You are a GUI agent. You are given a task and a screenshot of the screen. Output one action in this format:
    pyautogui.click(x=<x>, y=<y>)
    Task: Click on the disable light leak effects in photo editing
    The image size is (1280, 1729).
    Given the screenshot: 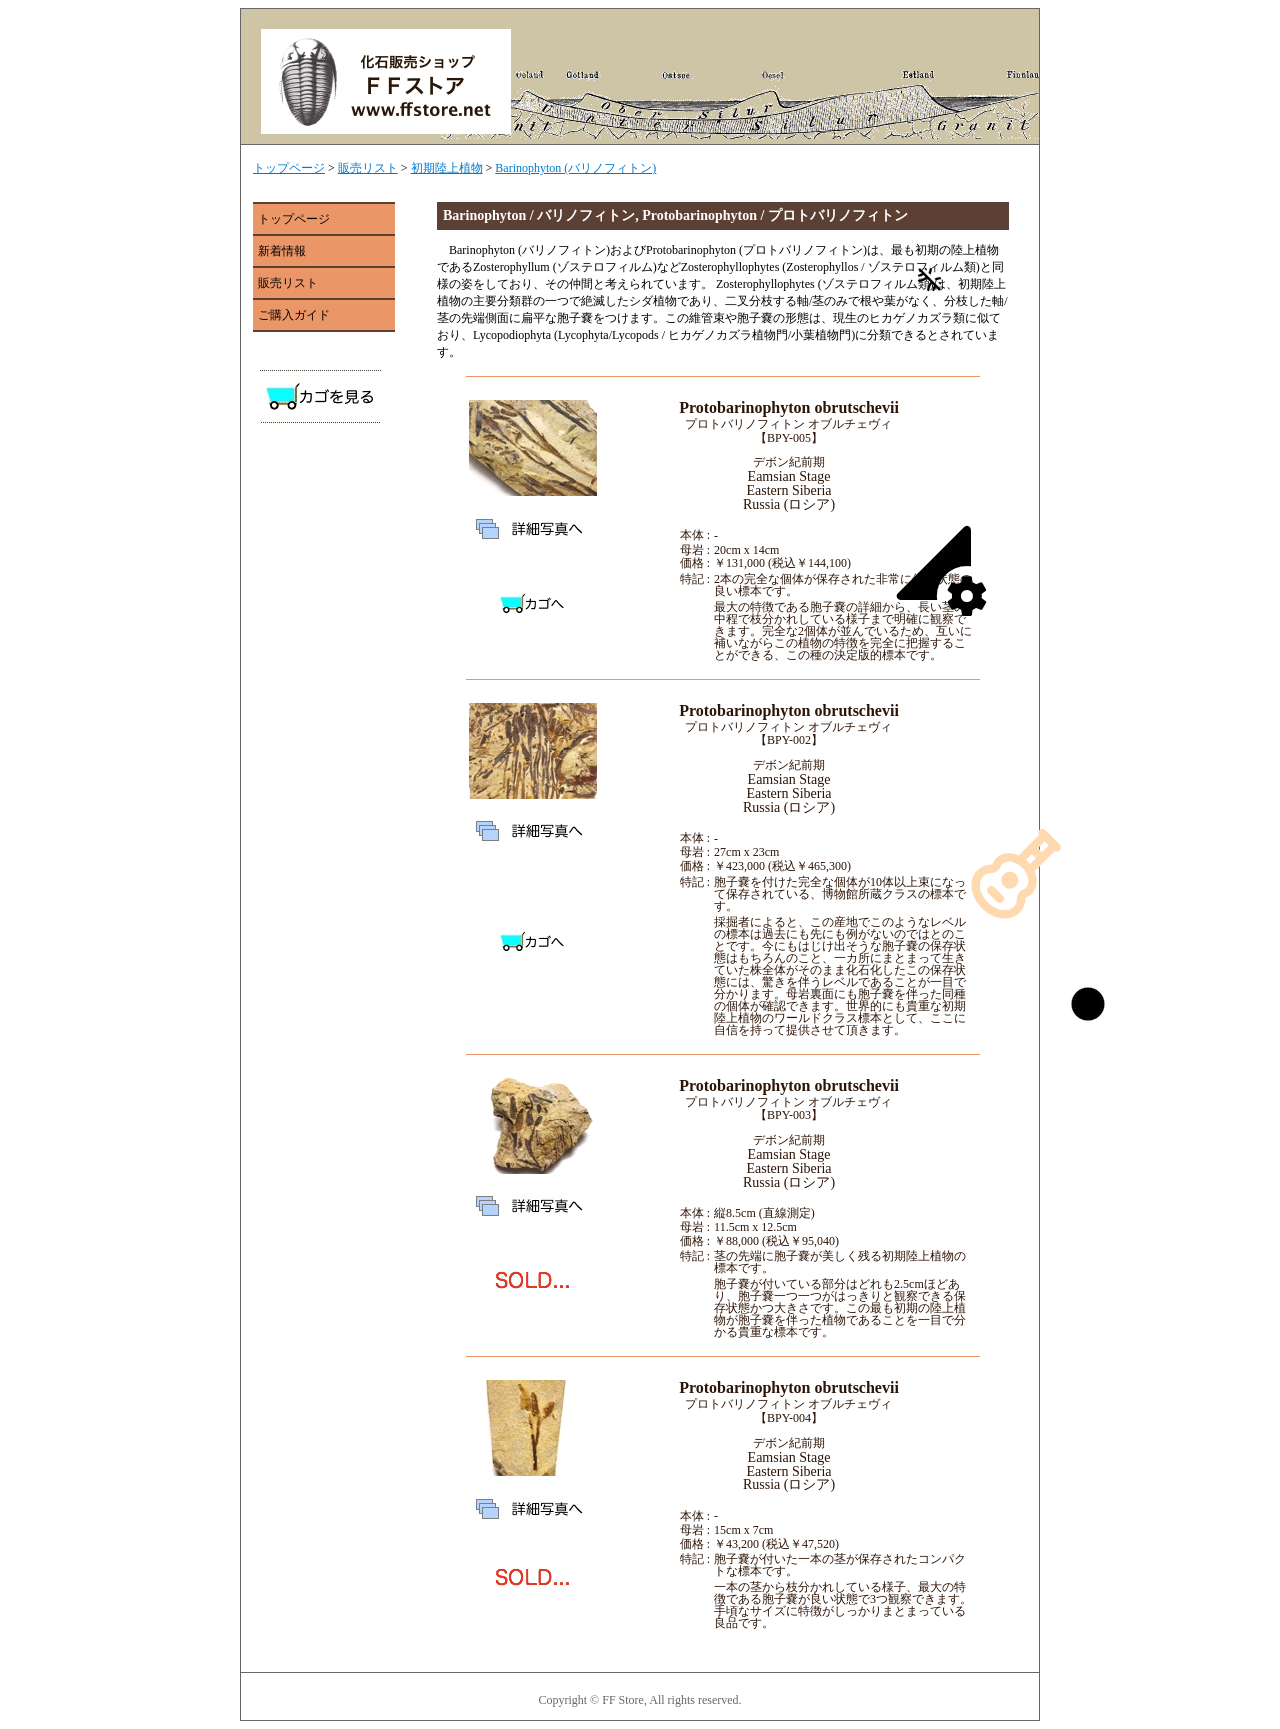 What is the action you would take?
    pyautogui.click(x=929, y=279)
    